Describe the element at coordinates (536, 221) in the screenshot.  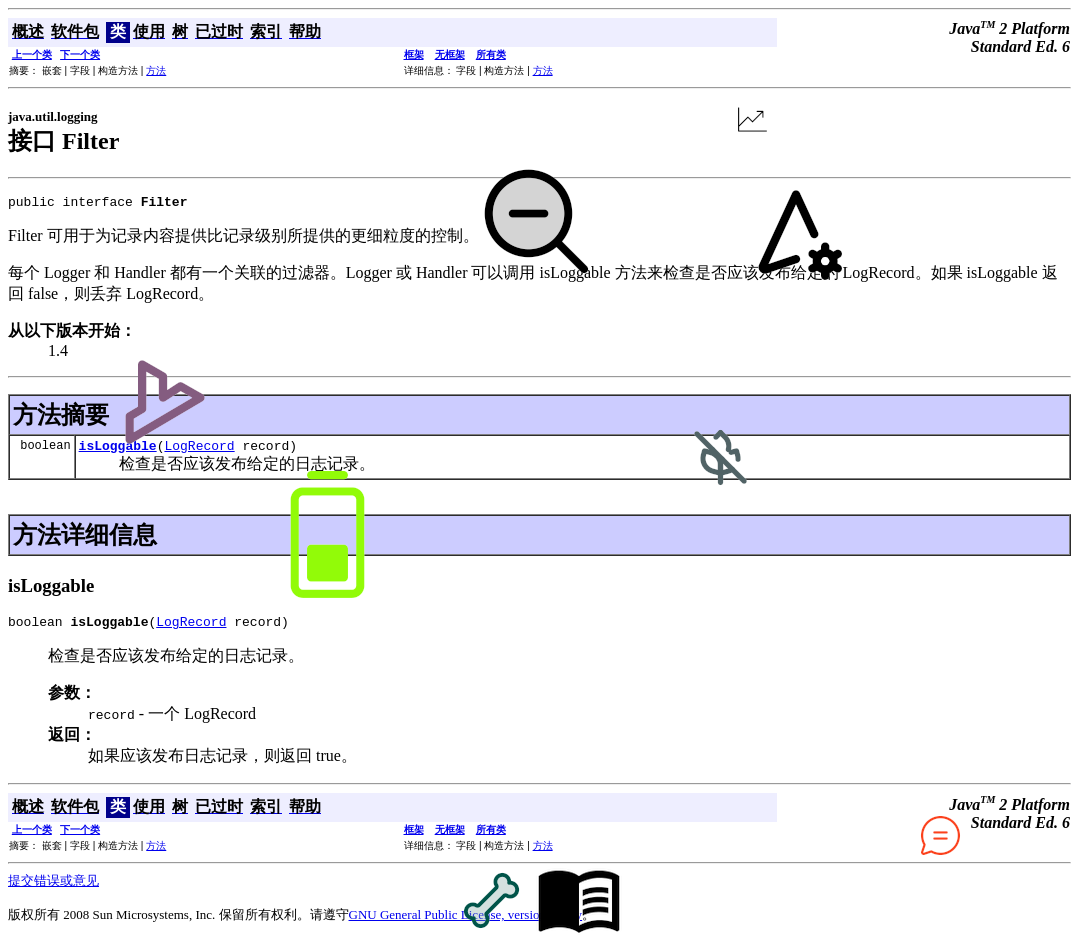
I see `zoom out of the current view` at that location.